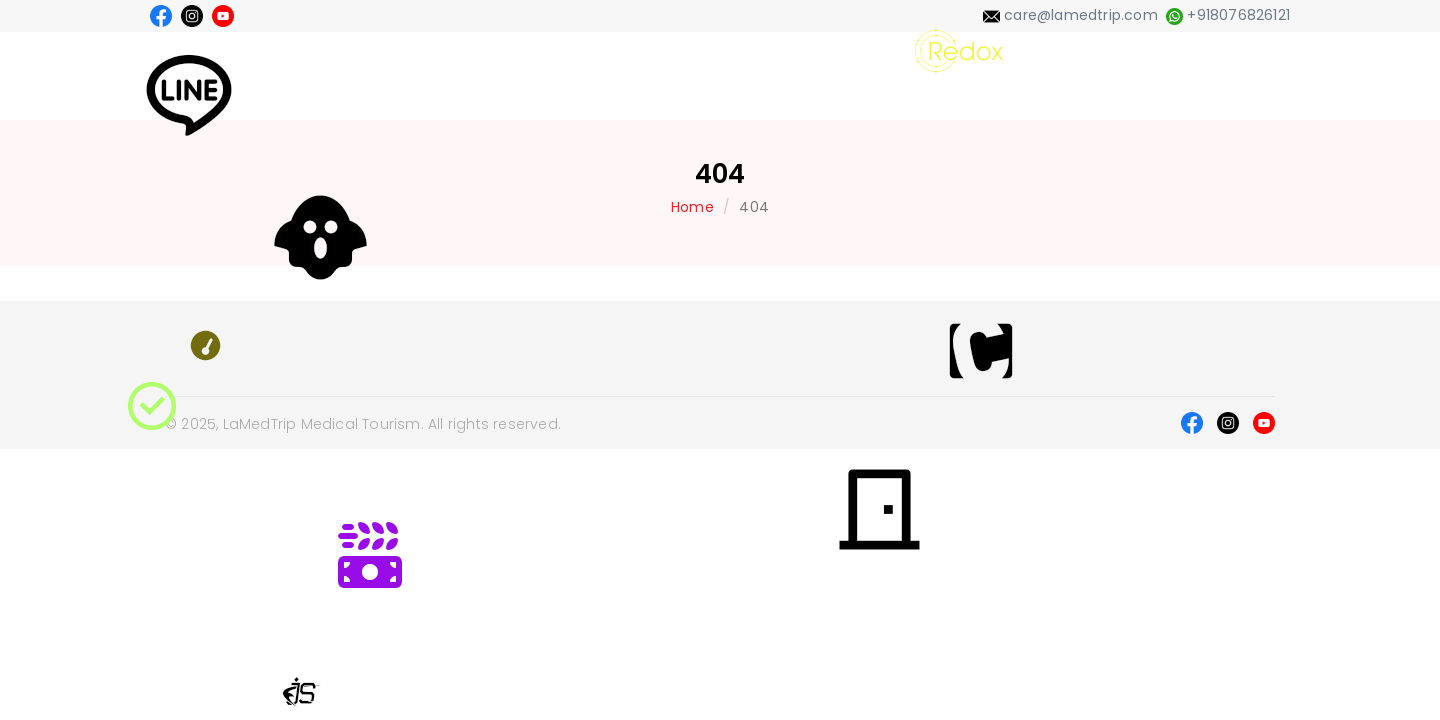 This screenshot has height=720, width=1440. What do you see at coordinates (205, 345) in the screenshot?
I see `view performance or speed metrics` at bounding box center [205, 345].